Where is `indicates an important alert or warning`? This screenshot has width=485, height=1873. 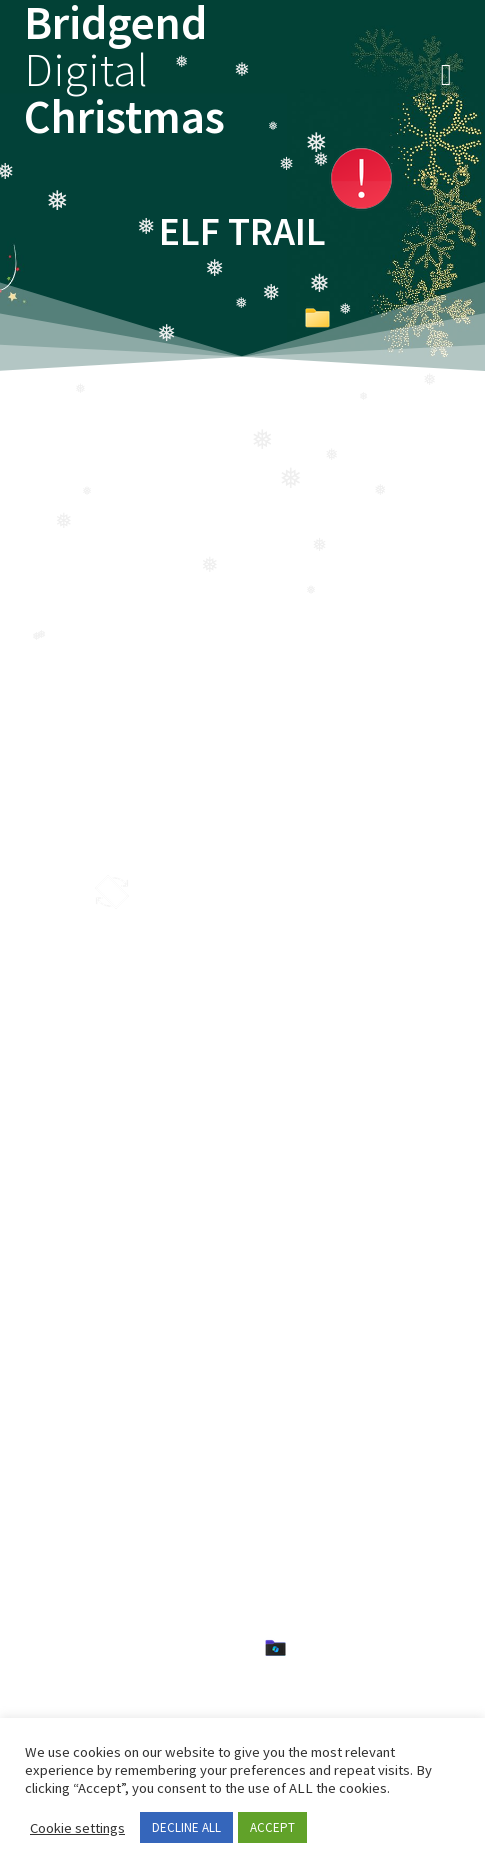
indicates an important alert or warning is located at coordinates (361, 178).